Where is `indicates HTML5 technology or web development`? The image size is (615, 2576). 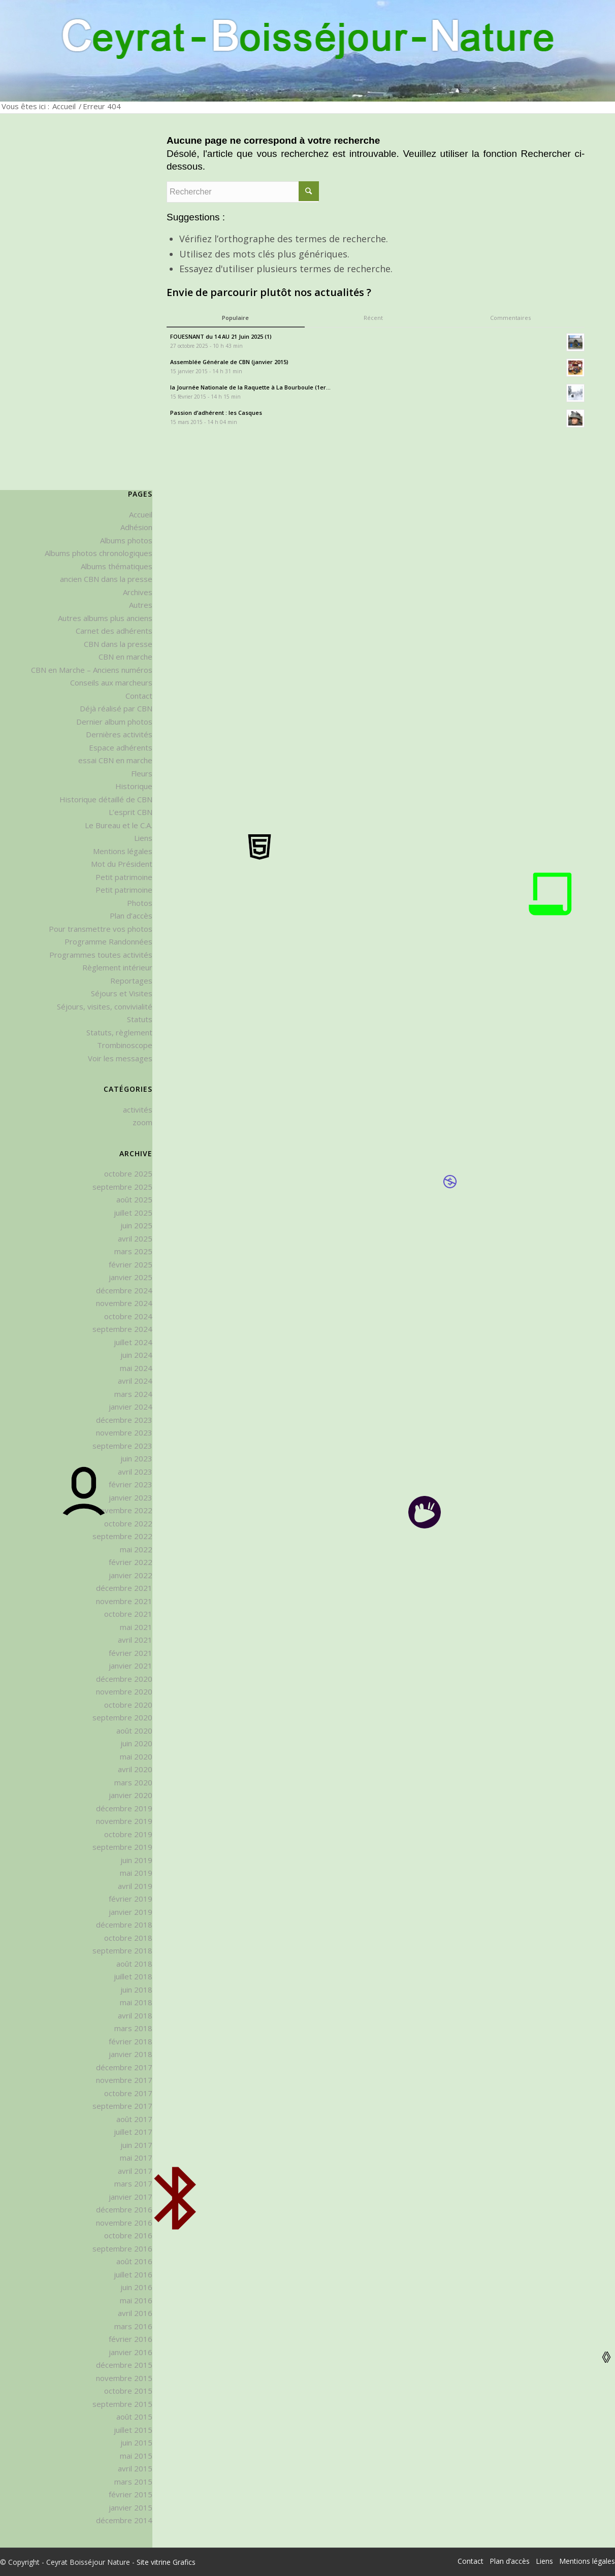 indicates HTML5 technology or web development is located at coordinates (260, 847).